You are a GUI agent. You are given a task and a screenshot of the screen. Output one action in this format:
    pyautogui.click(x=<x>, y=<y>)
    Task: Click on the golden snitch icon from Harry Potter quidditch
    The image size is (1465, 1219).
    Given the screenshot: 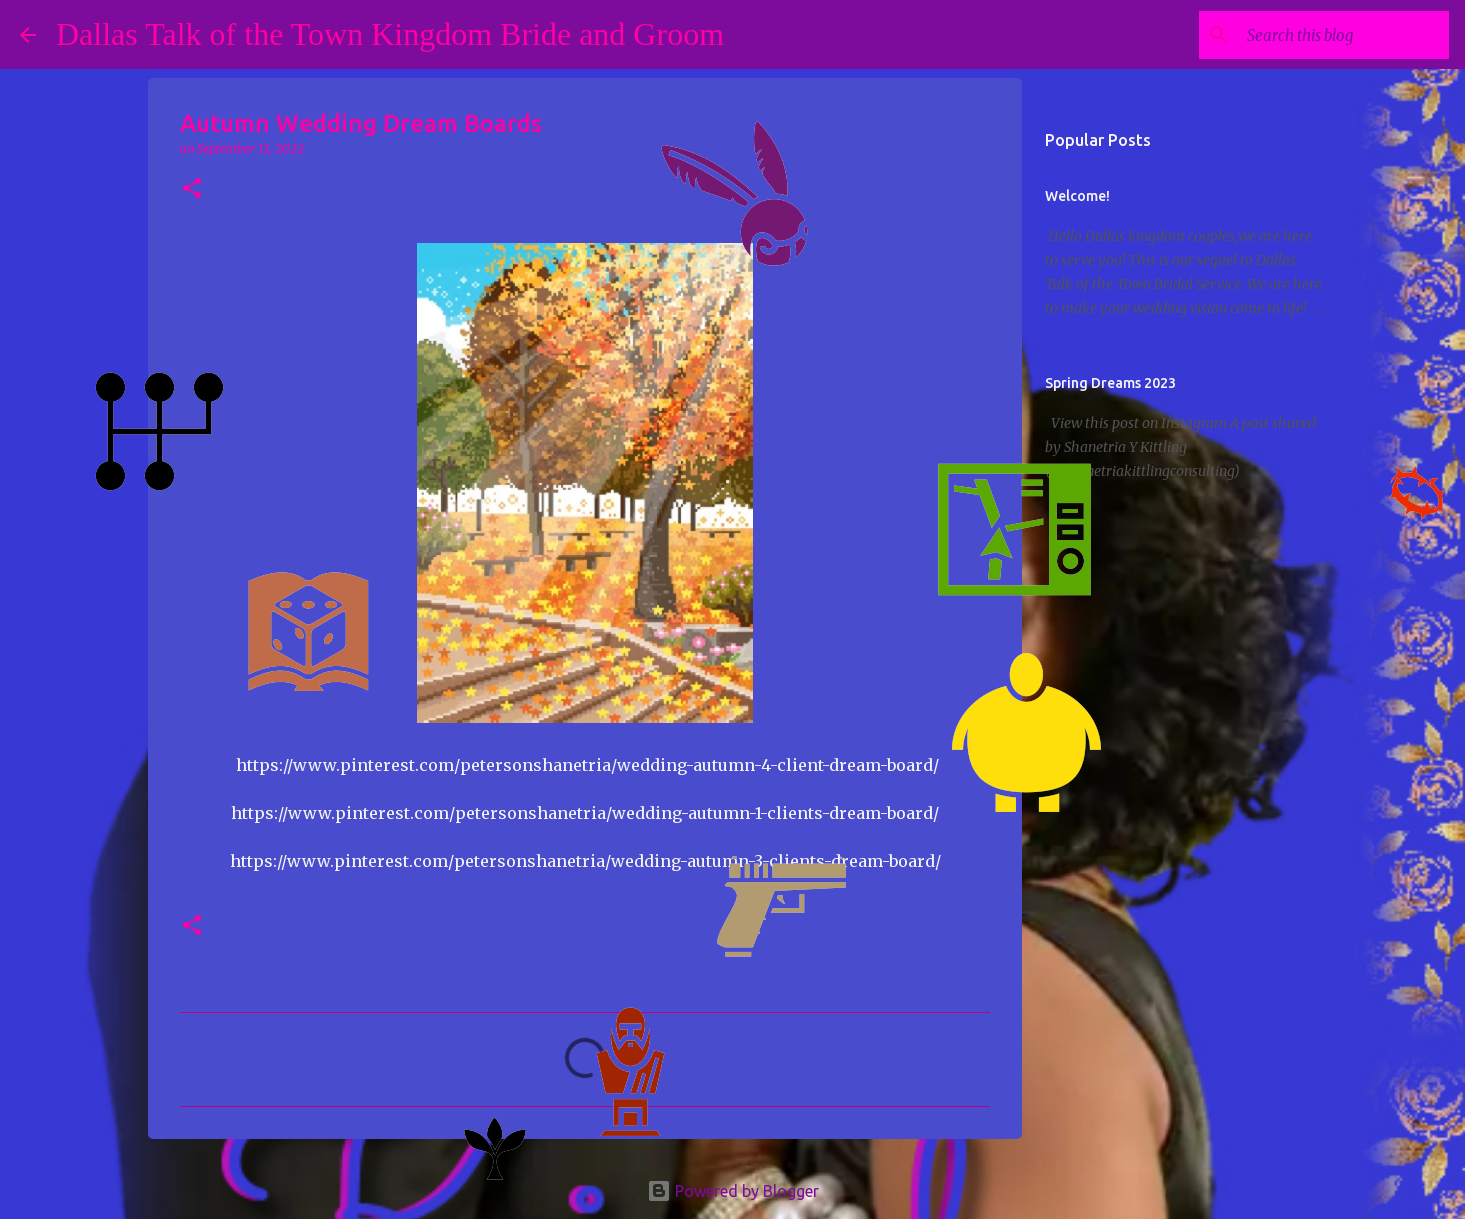 What is the action you would take?
    pyautogui.click(x=734, y=193)
    